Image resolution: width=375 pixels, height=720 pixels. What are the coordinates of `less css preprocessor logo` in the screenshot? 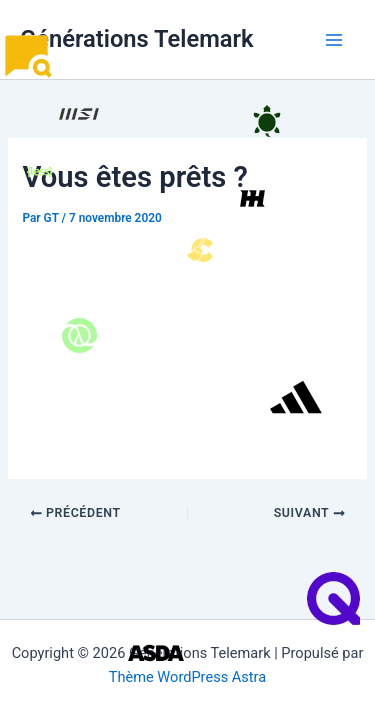 It's located at (40, 172).